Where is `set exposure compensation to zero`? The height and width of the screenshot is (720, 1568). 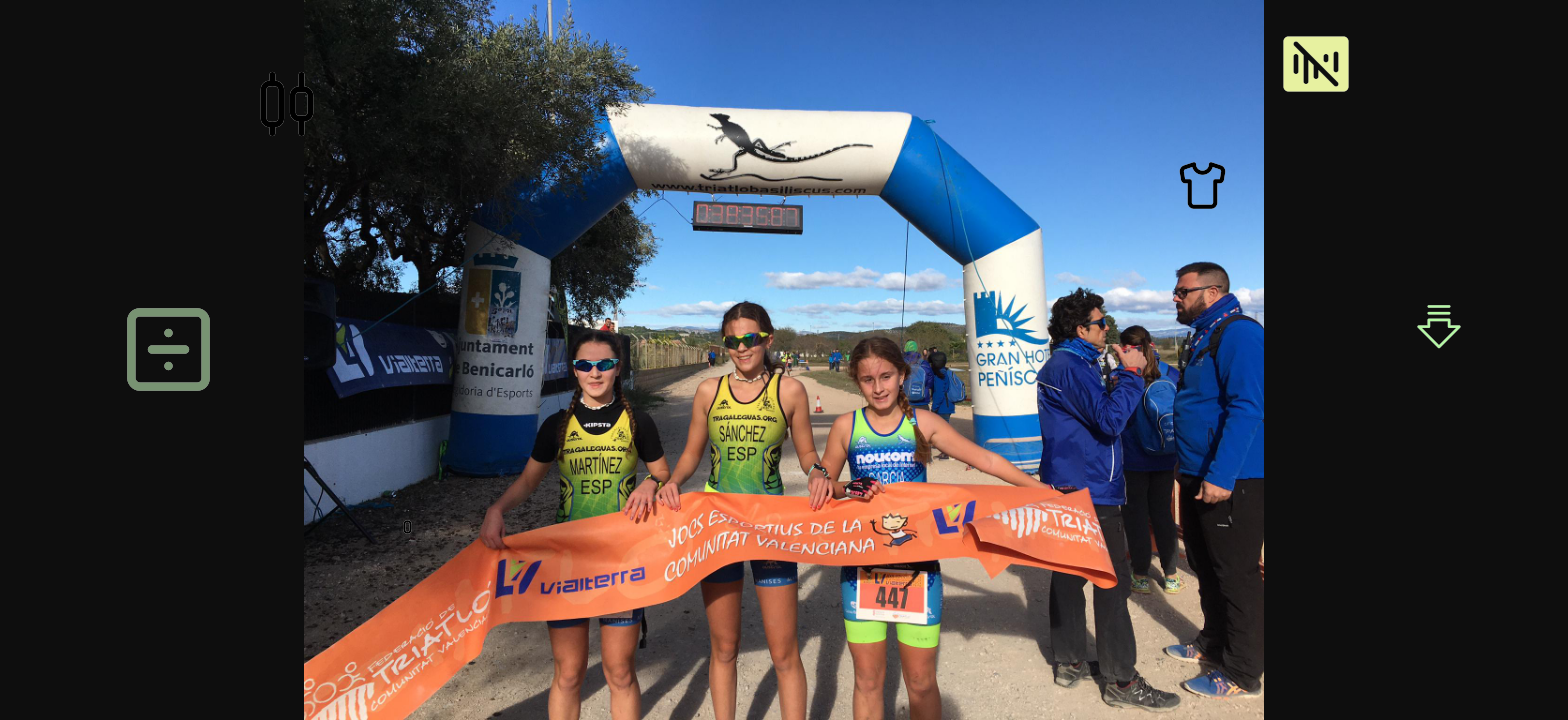
set exposure compensation to zero is located at coordinates (407, 527).